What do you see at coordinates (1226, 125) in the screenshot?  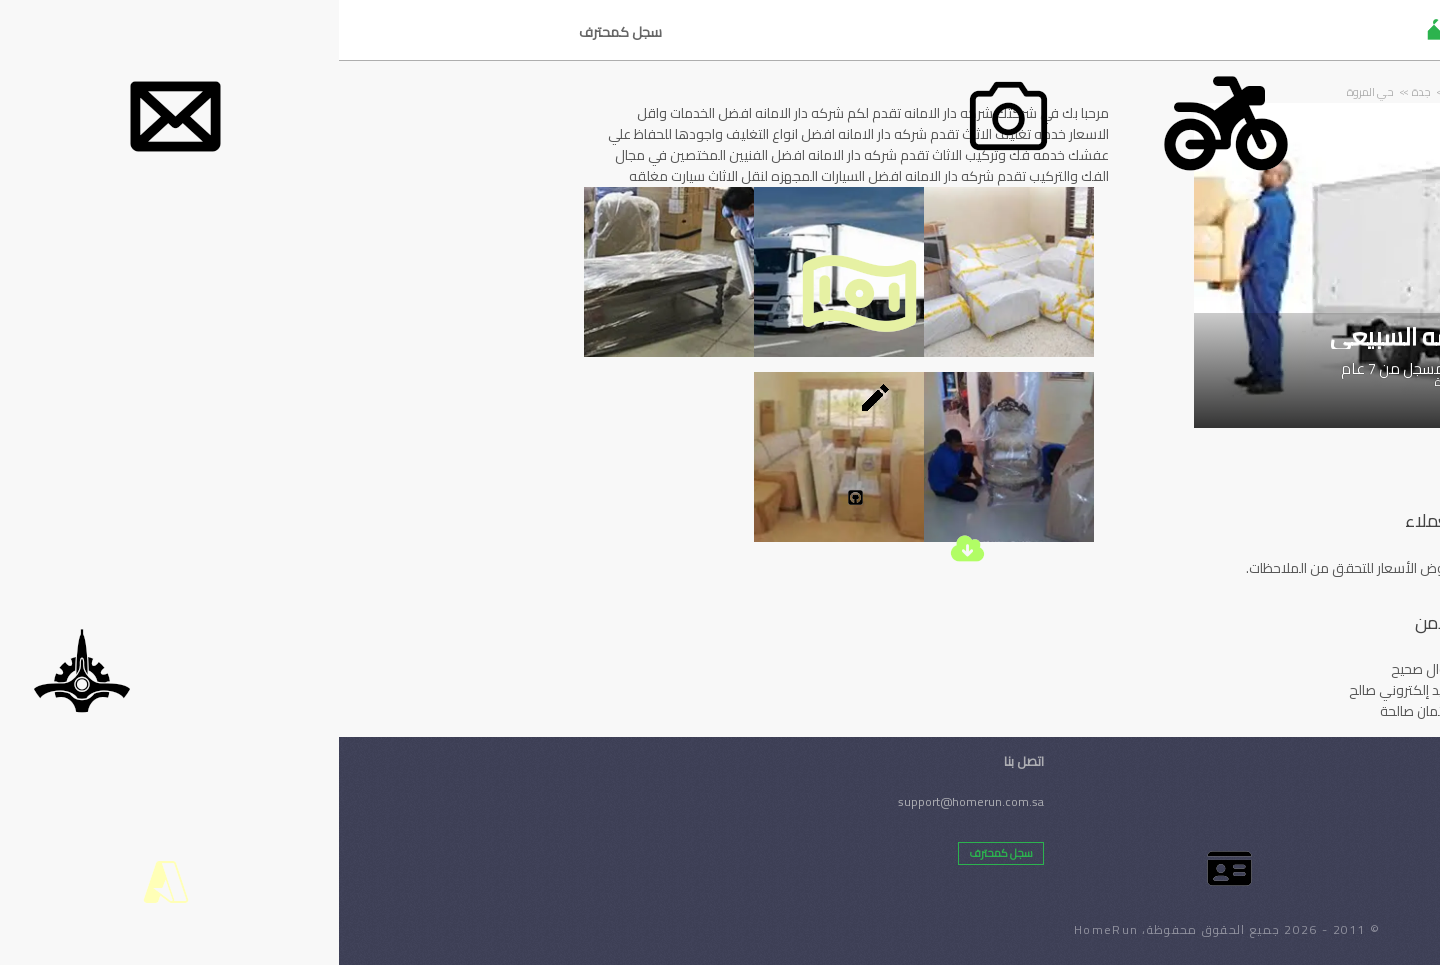 I see `select motorcycle as vehicle type` at bounding box center [1226, 125].